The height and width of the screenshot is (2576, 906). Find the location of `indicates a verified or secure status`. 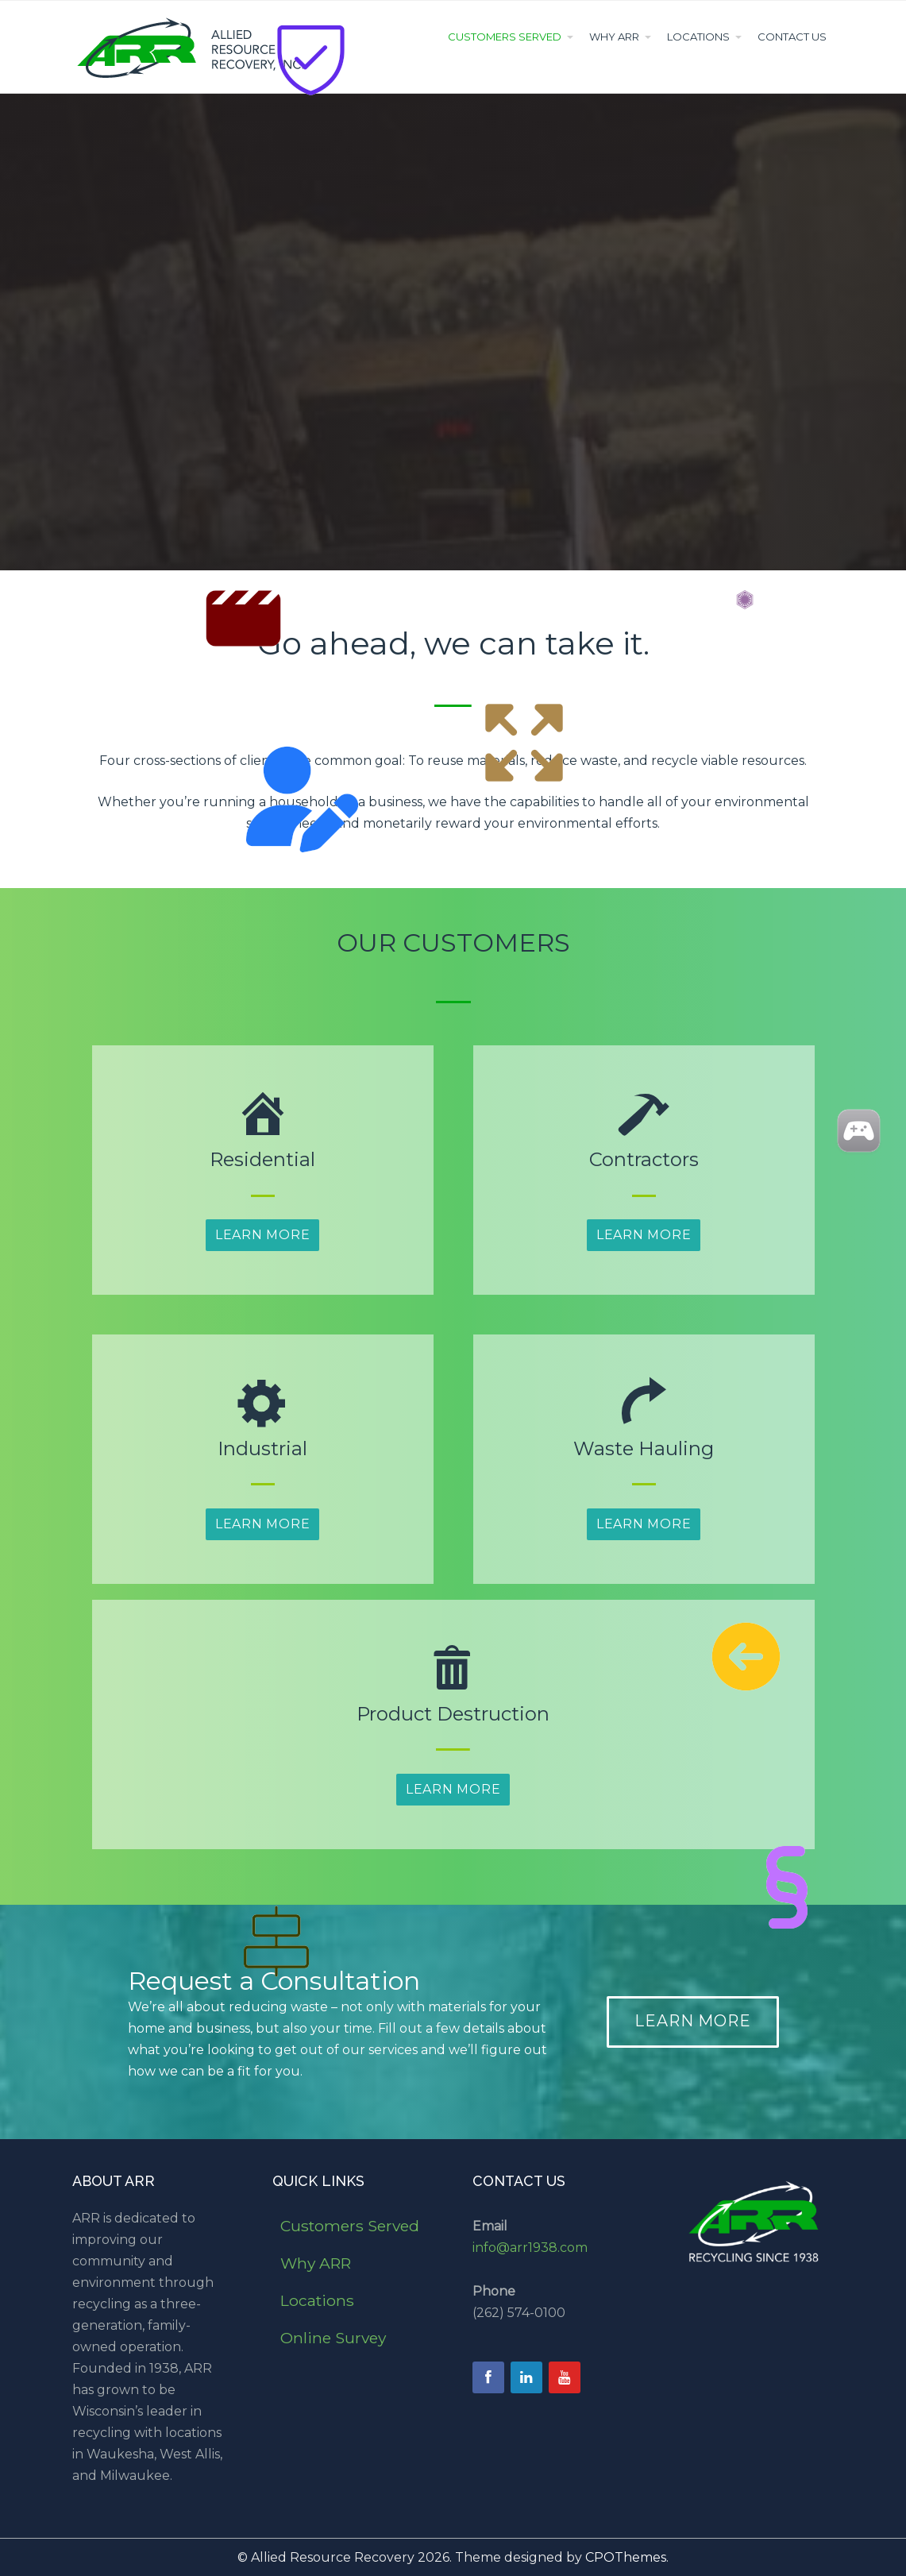

indicates a verified or secure status is located at coordinates (310, 56).